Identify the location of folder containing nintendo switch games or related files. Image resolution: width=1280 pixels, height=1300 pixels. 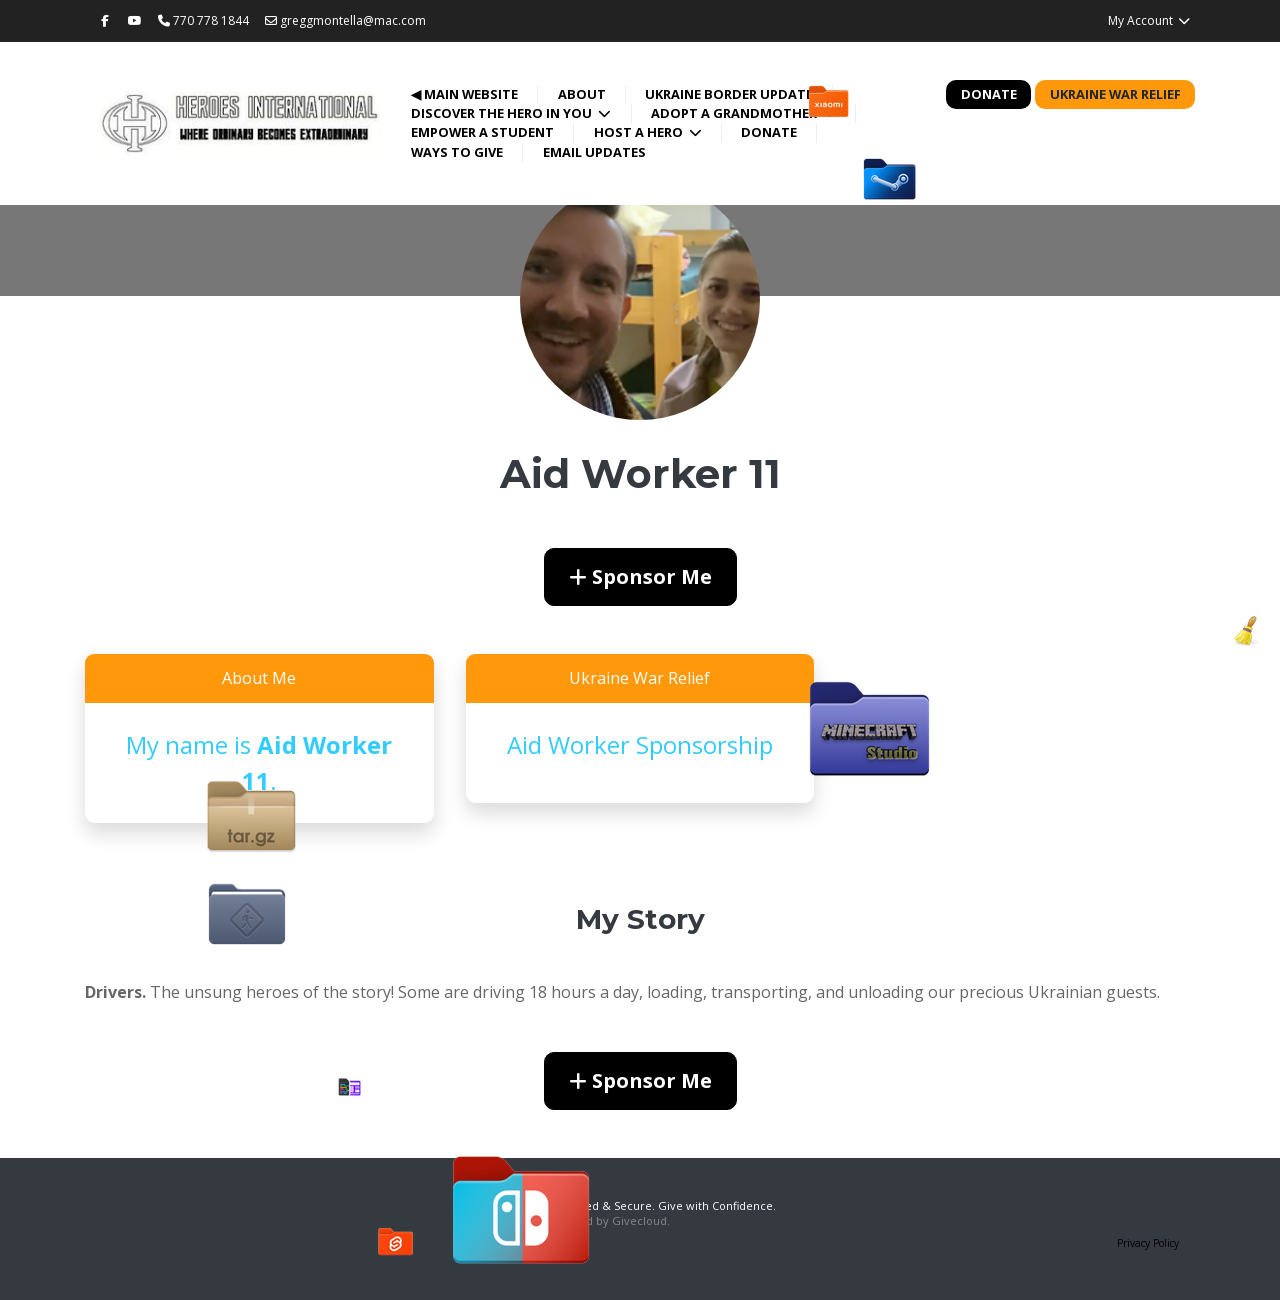
(520, 1213).